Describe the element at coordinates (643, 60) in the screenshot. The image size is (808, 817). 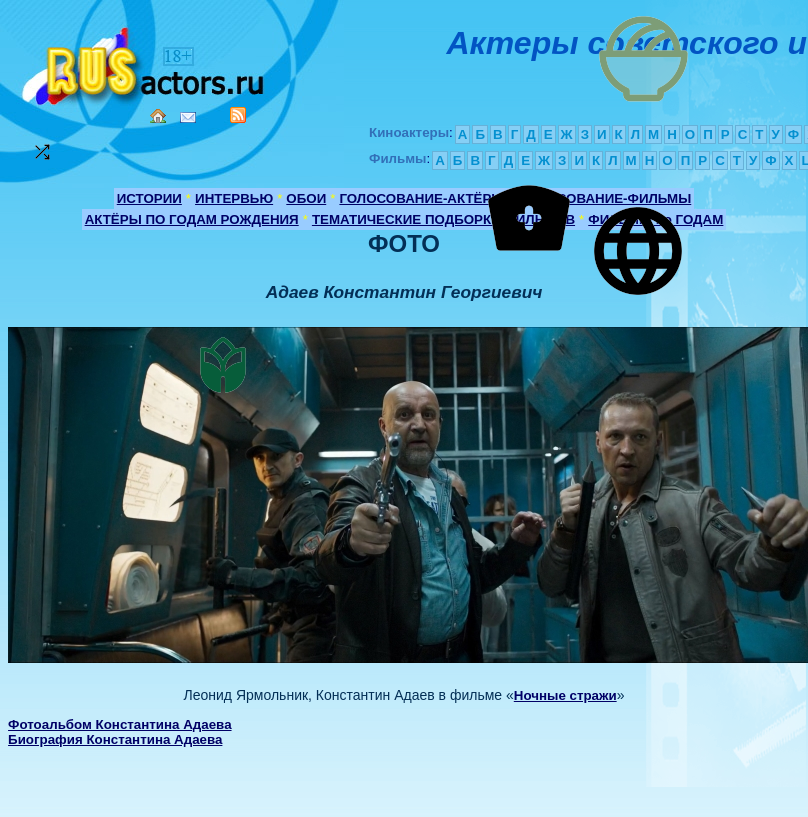
I see `view food or meal options` at that location.